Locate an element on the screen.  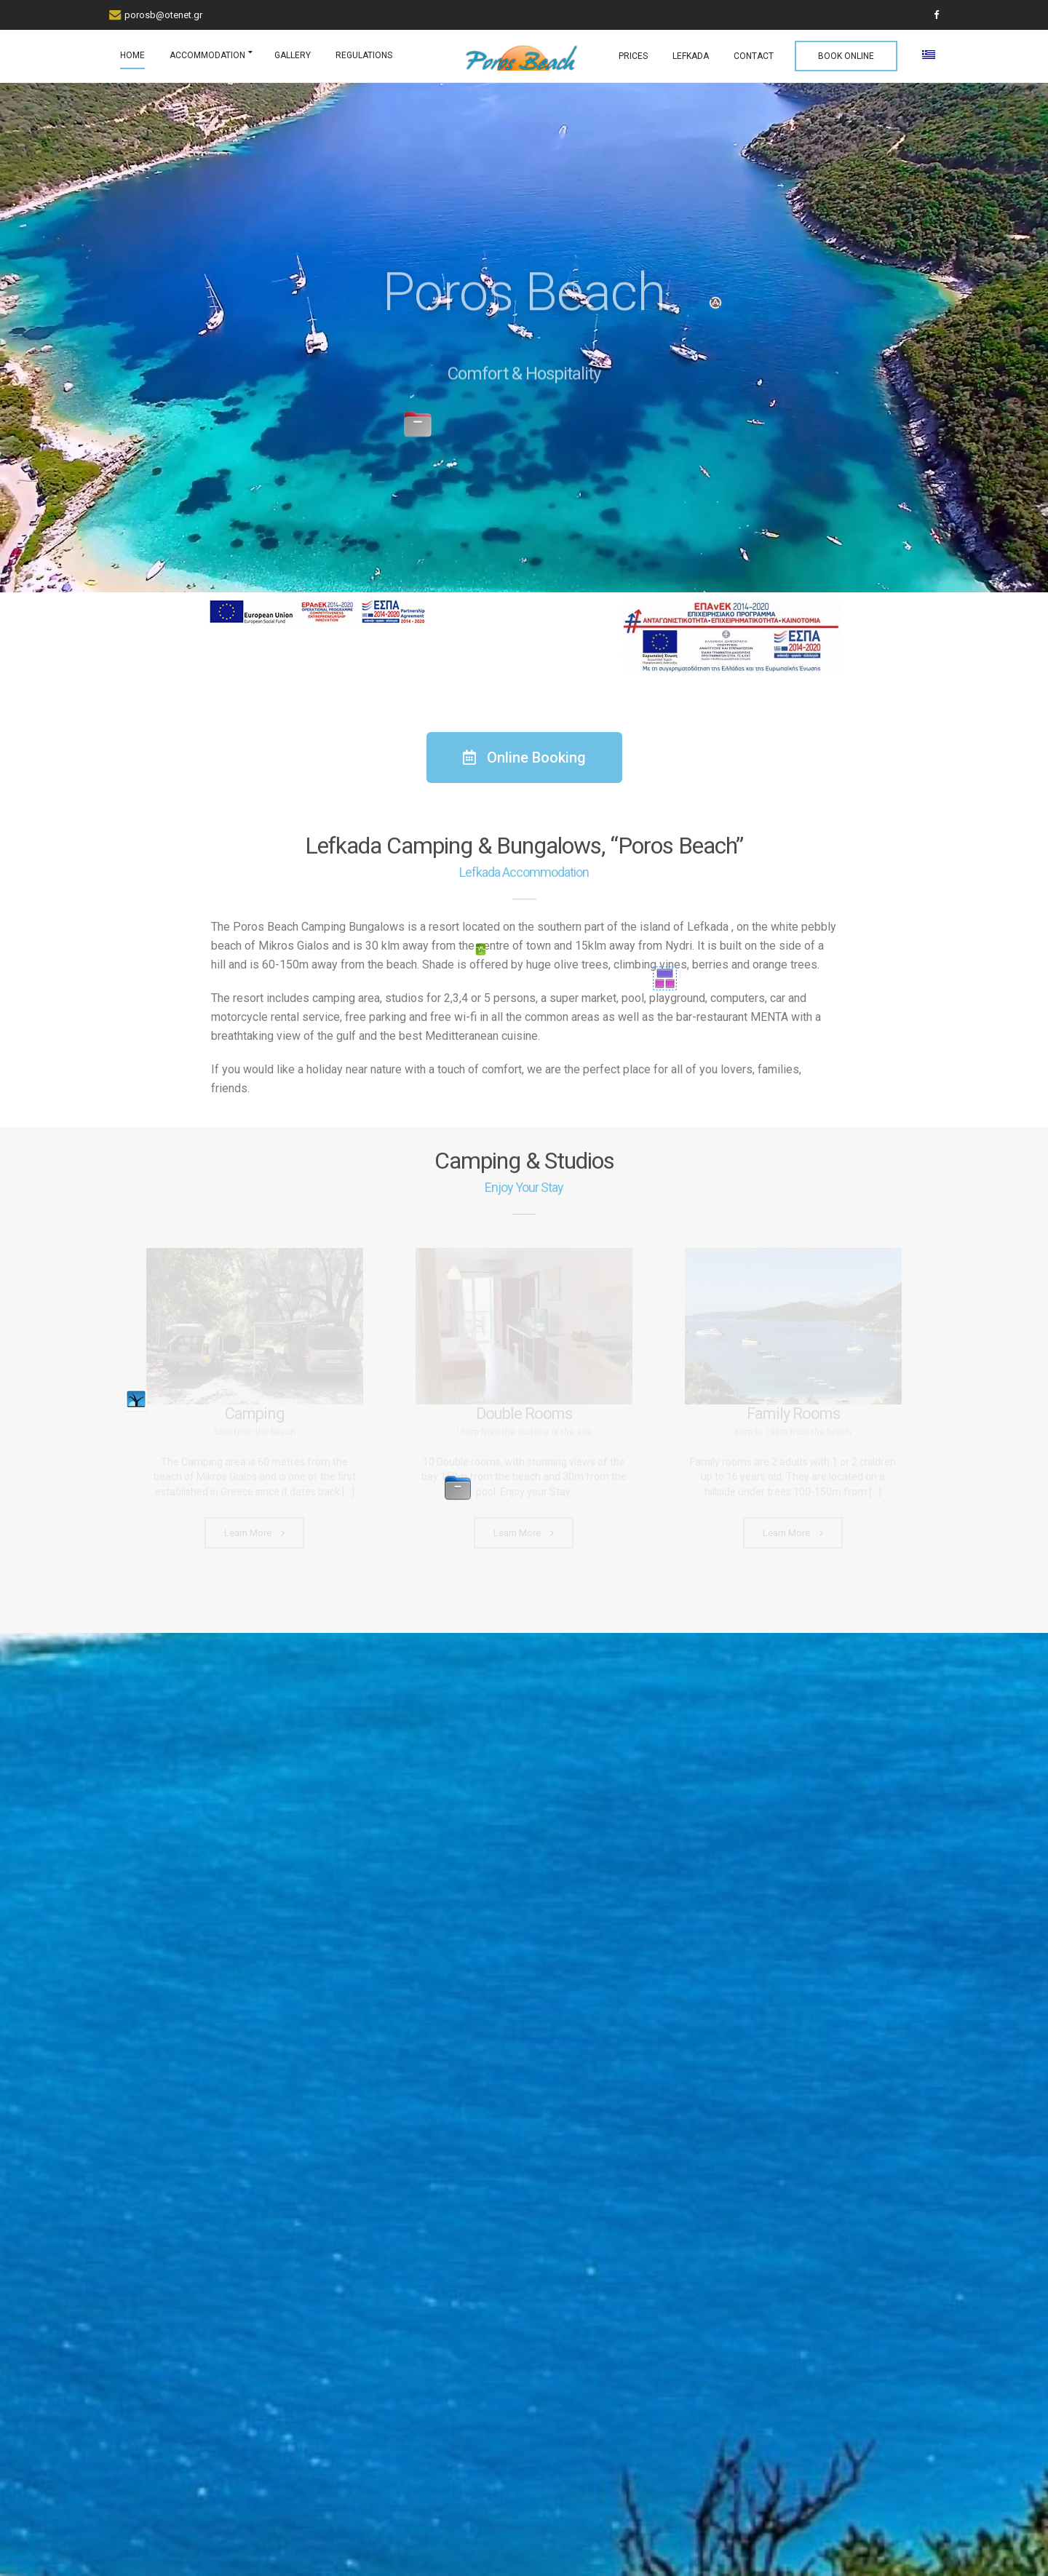
open the software updater application is located at coordinates (715, 303).